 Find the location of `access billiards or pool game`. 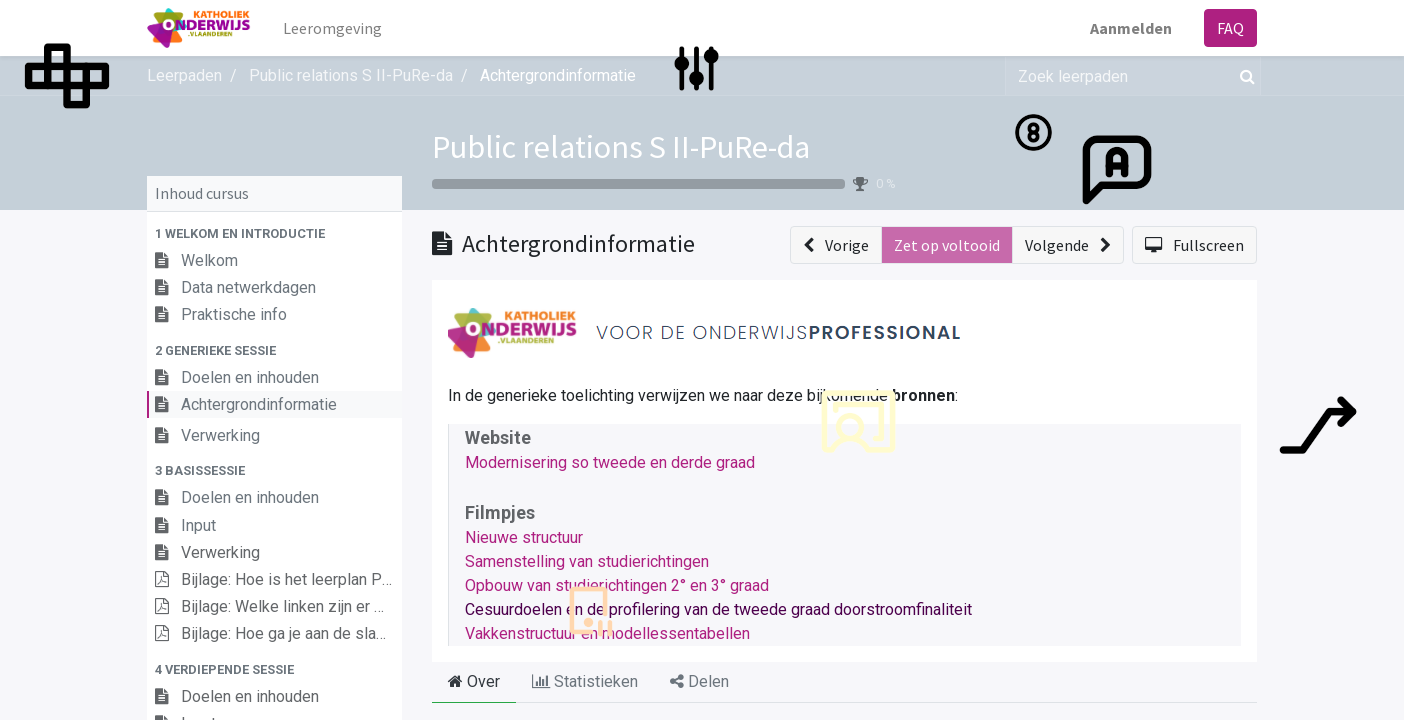

access billiards or pool game is located at coordinates (1033, 132).